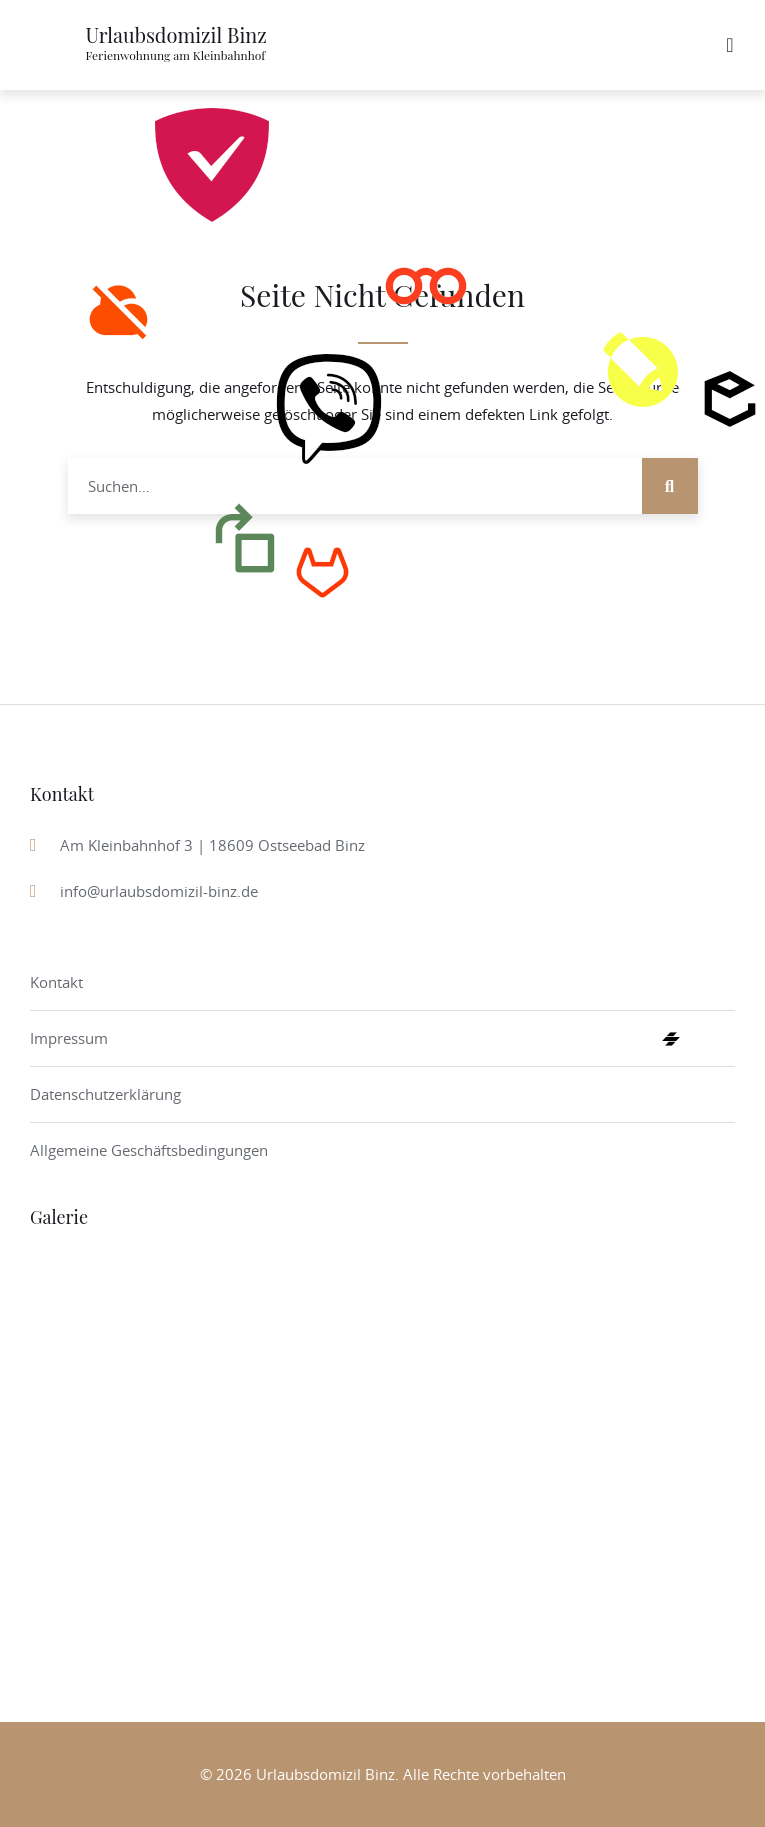  What do you see at coordinates (671, 1039) in the screenshot?
I see `stencil brand logo` at bounding box center [671, 1039].